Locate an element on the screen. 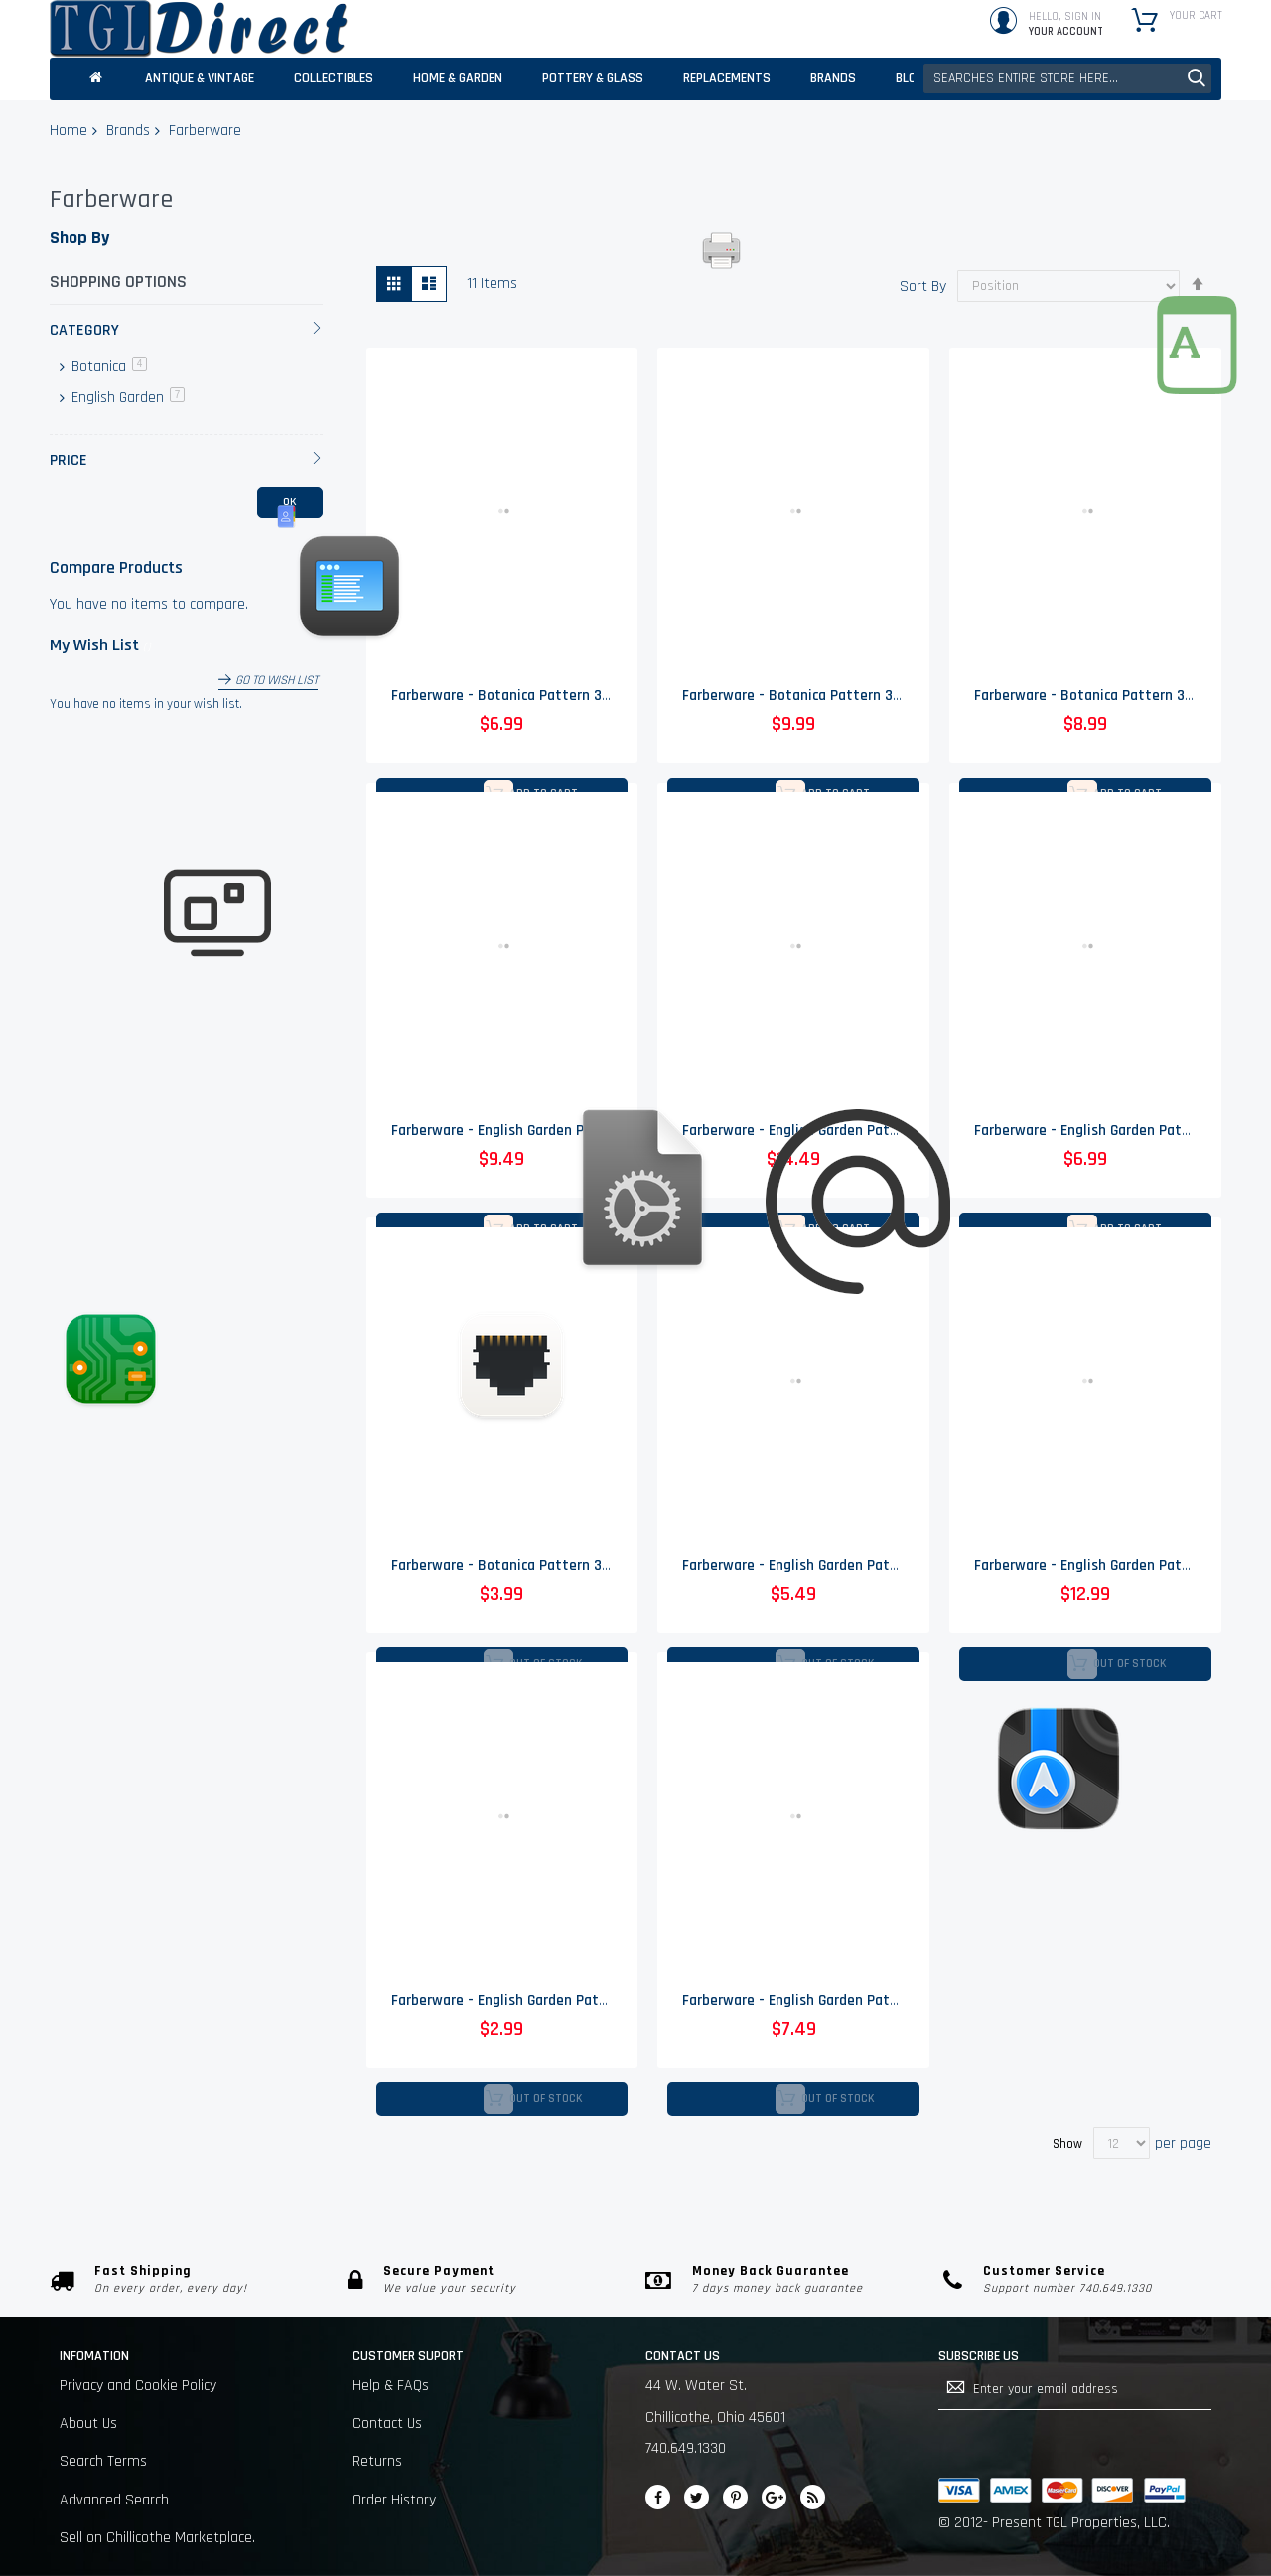 Image resolution: width=1271 pixels, height=2576 pixels. open system startup preferences is located at coordinates (350, 586).